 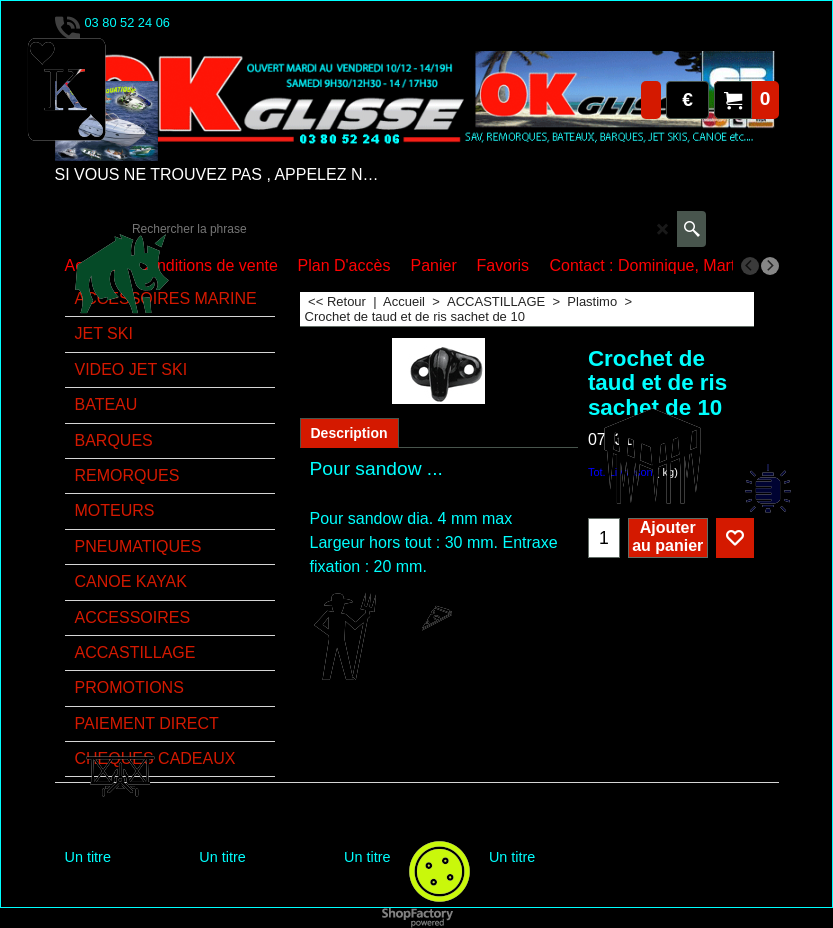 I want to click on select farmer character class, so click(x=342, y=636).